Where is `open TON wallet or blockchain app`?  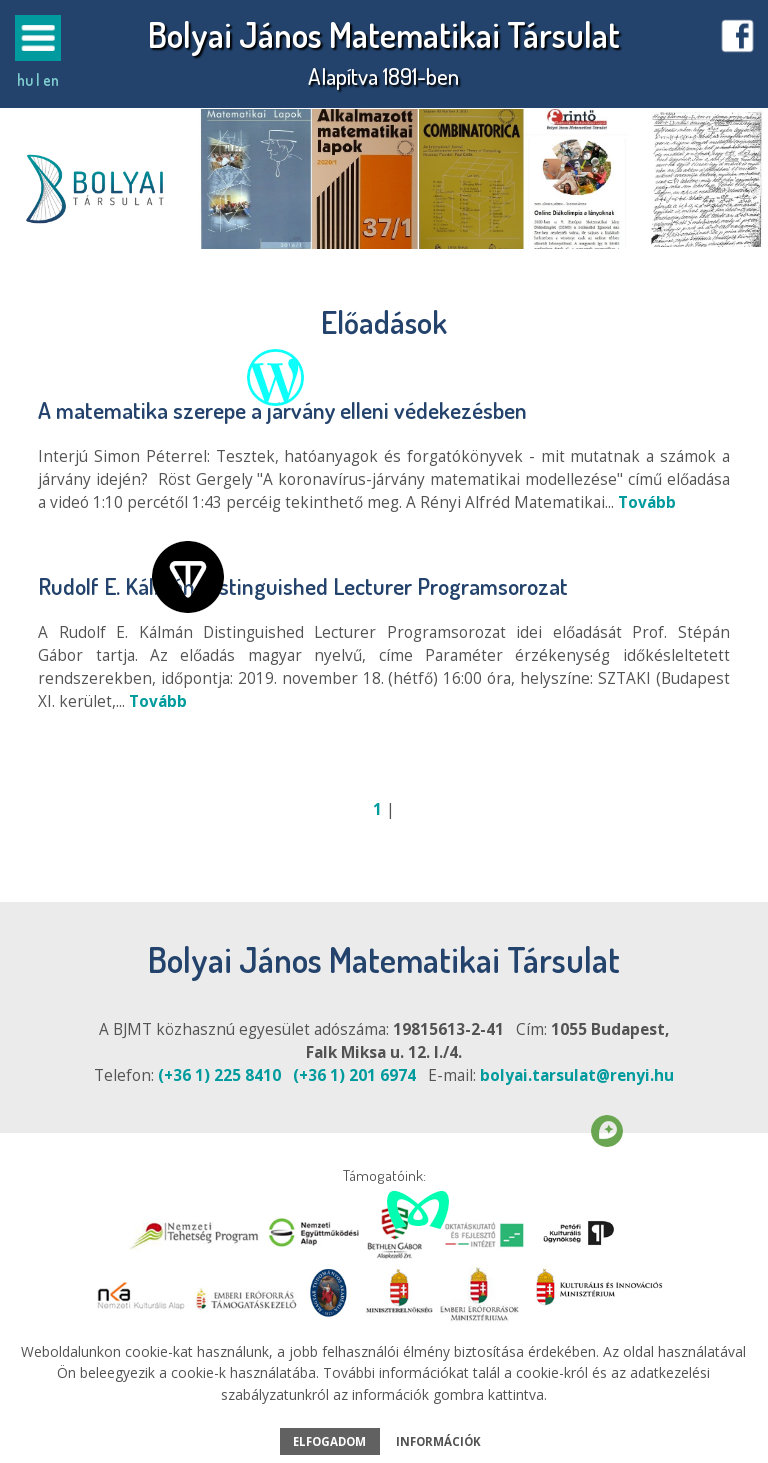 open TON wallet or blockchain app is located at coordinates (188, 577).